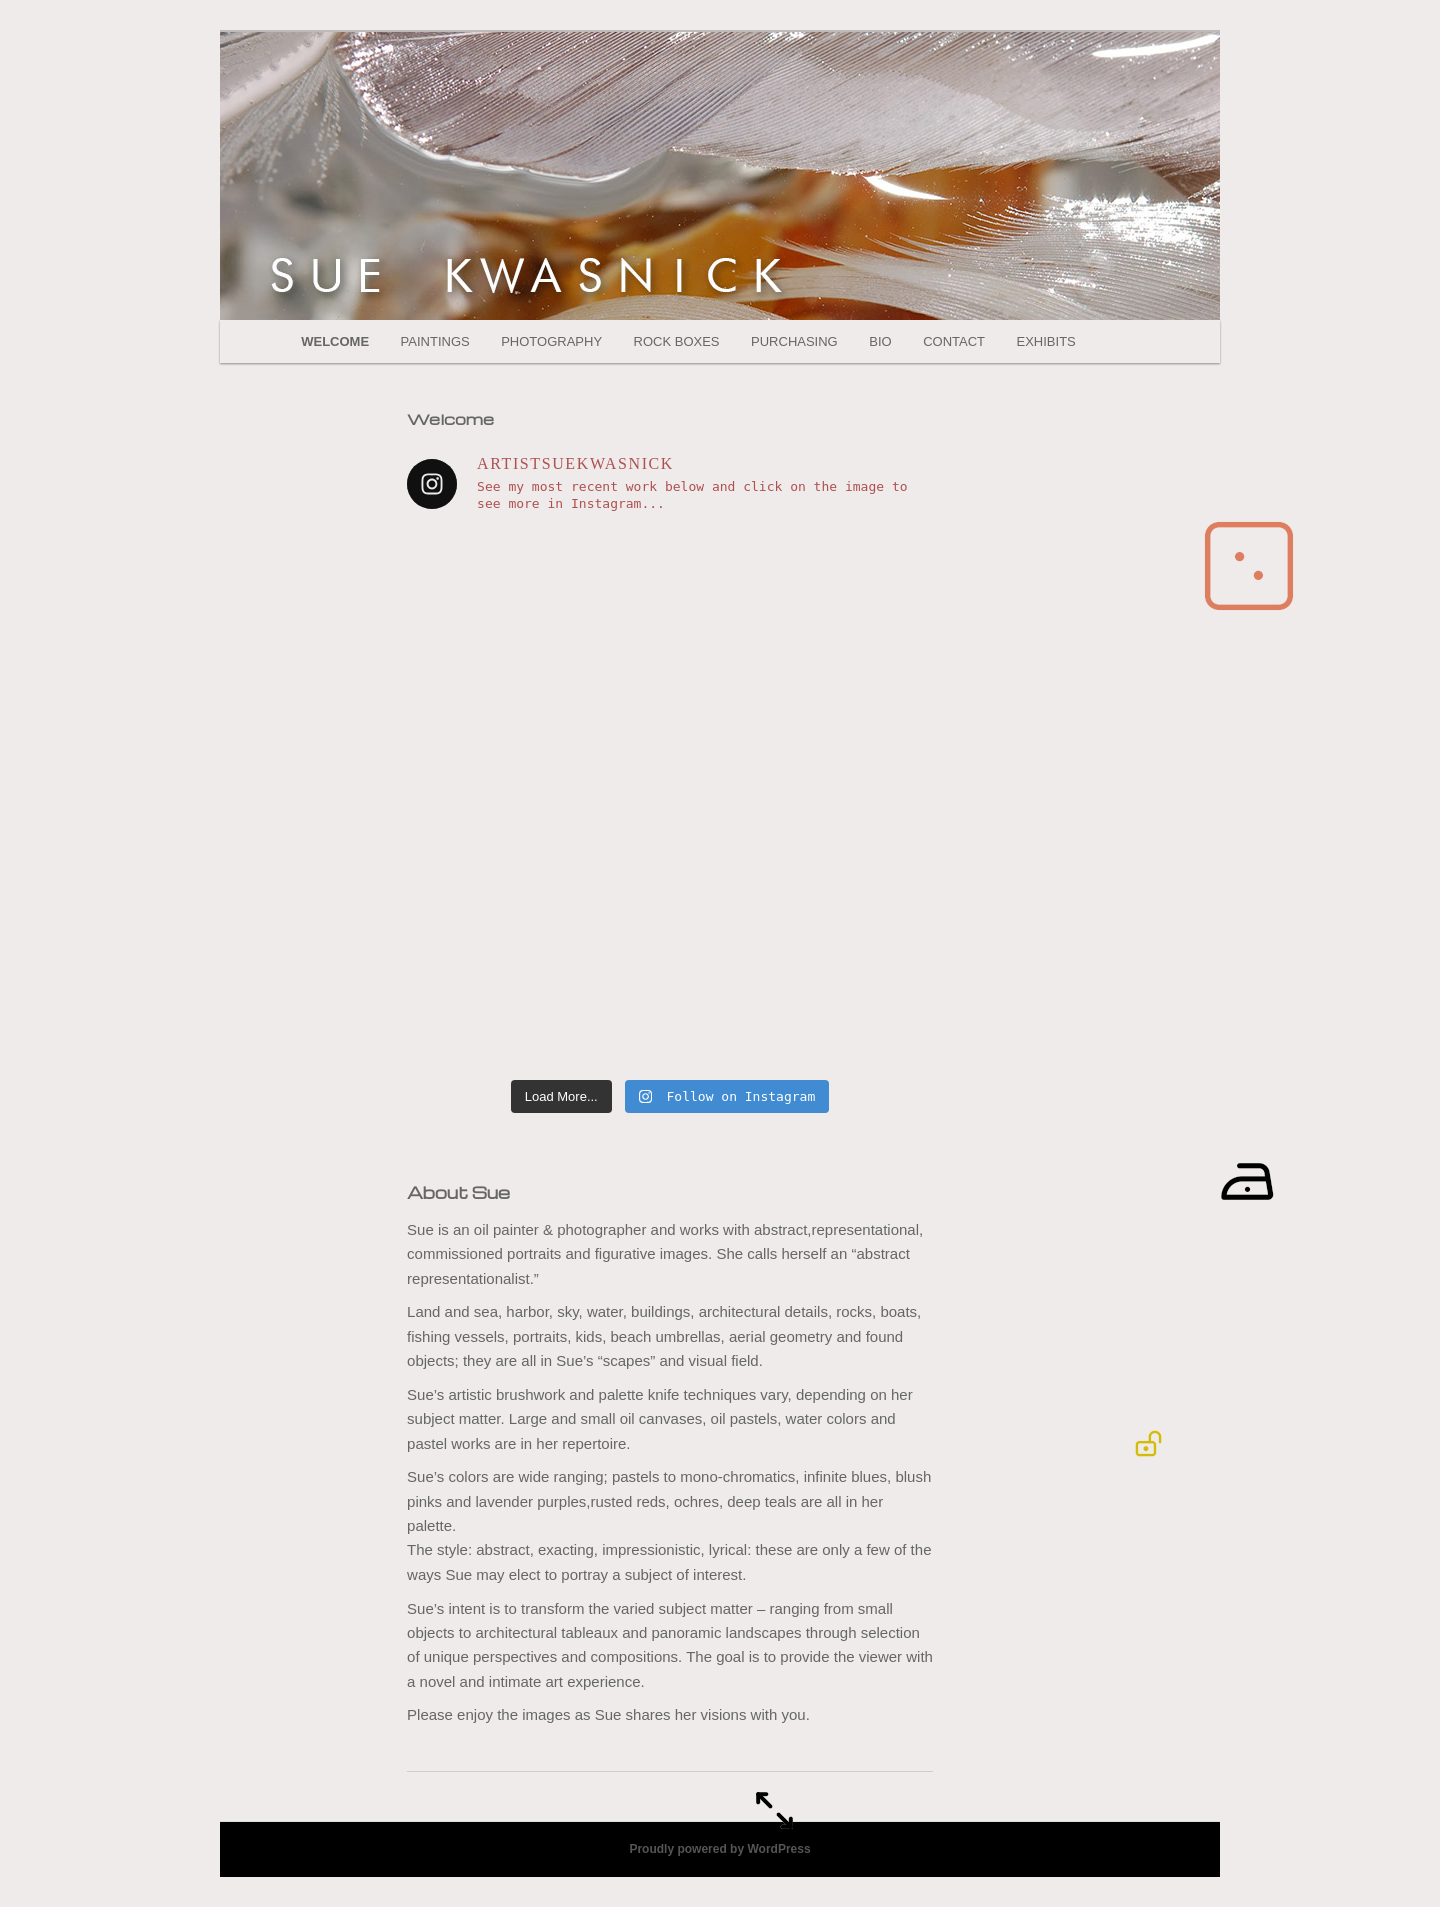  What do you see at coordinates (774, 1810) in the screenshot?
I see `expand to fullscreen mode` at bounding box center [774, 1810].